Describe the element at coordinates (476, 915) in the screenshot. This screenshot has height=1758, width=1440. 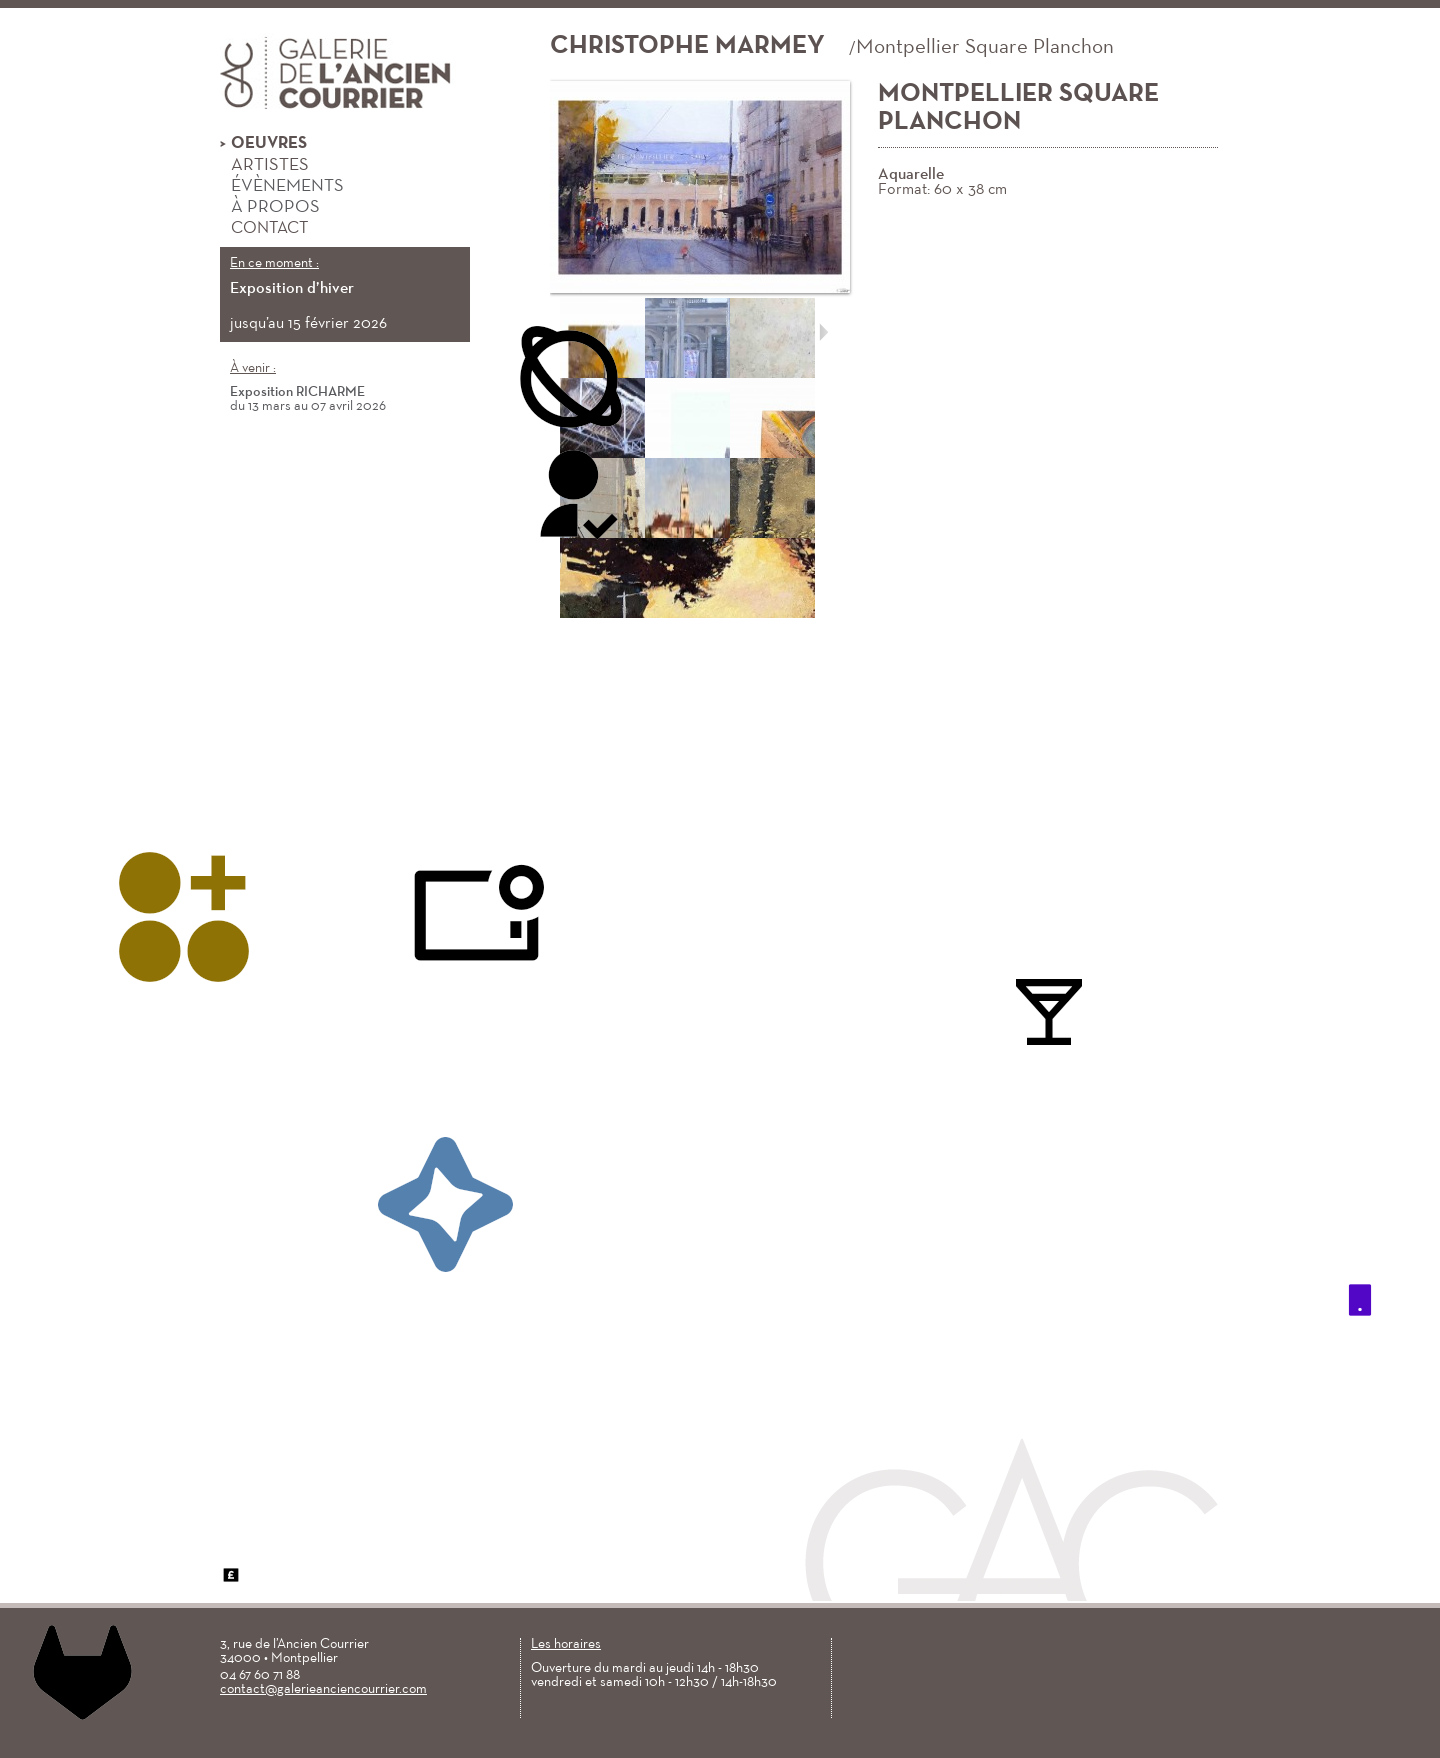
I see `access phone camera or video recording` at that location.